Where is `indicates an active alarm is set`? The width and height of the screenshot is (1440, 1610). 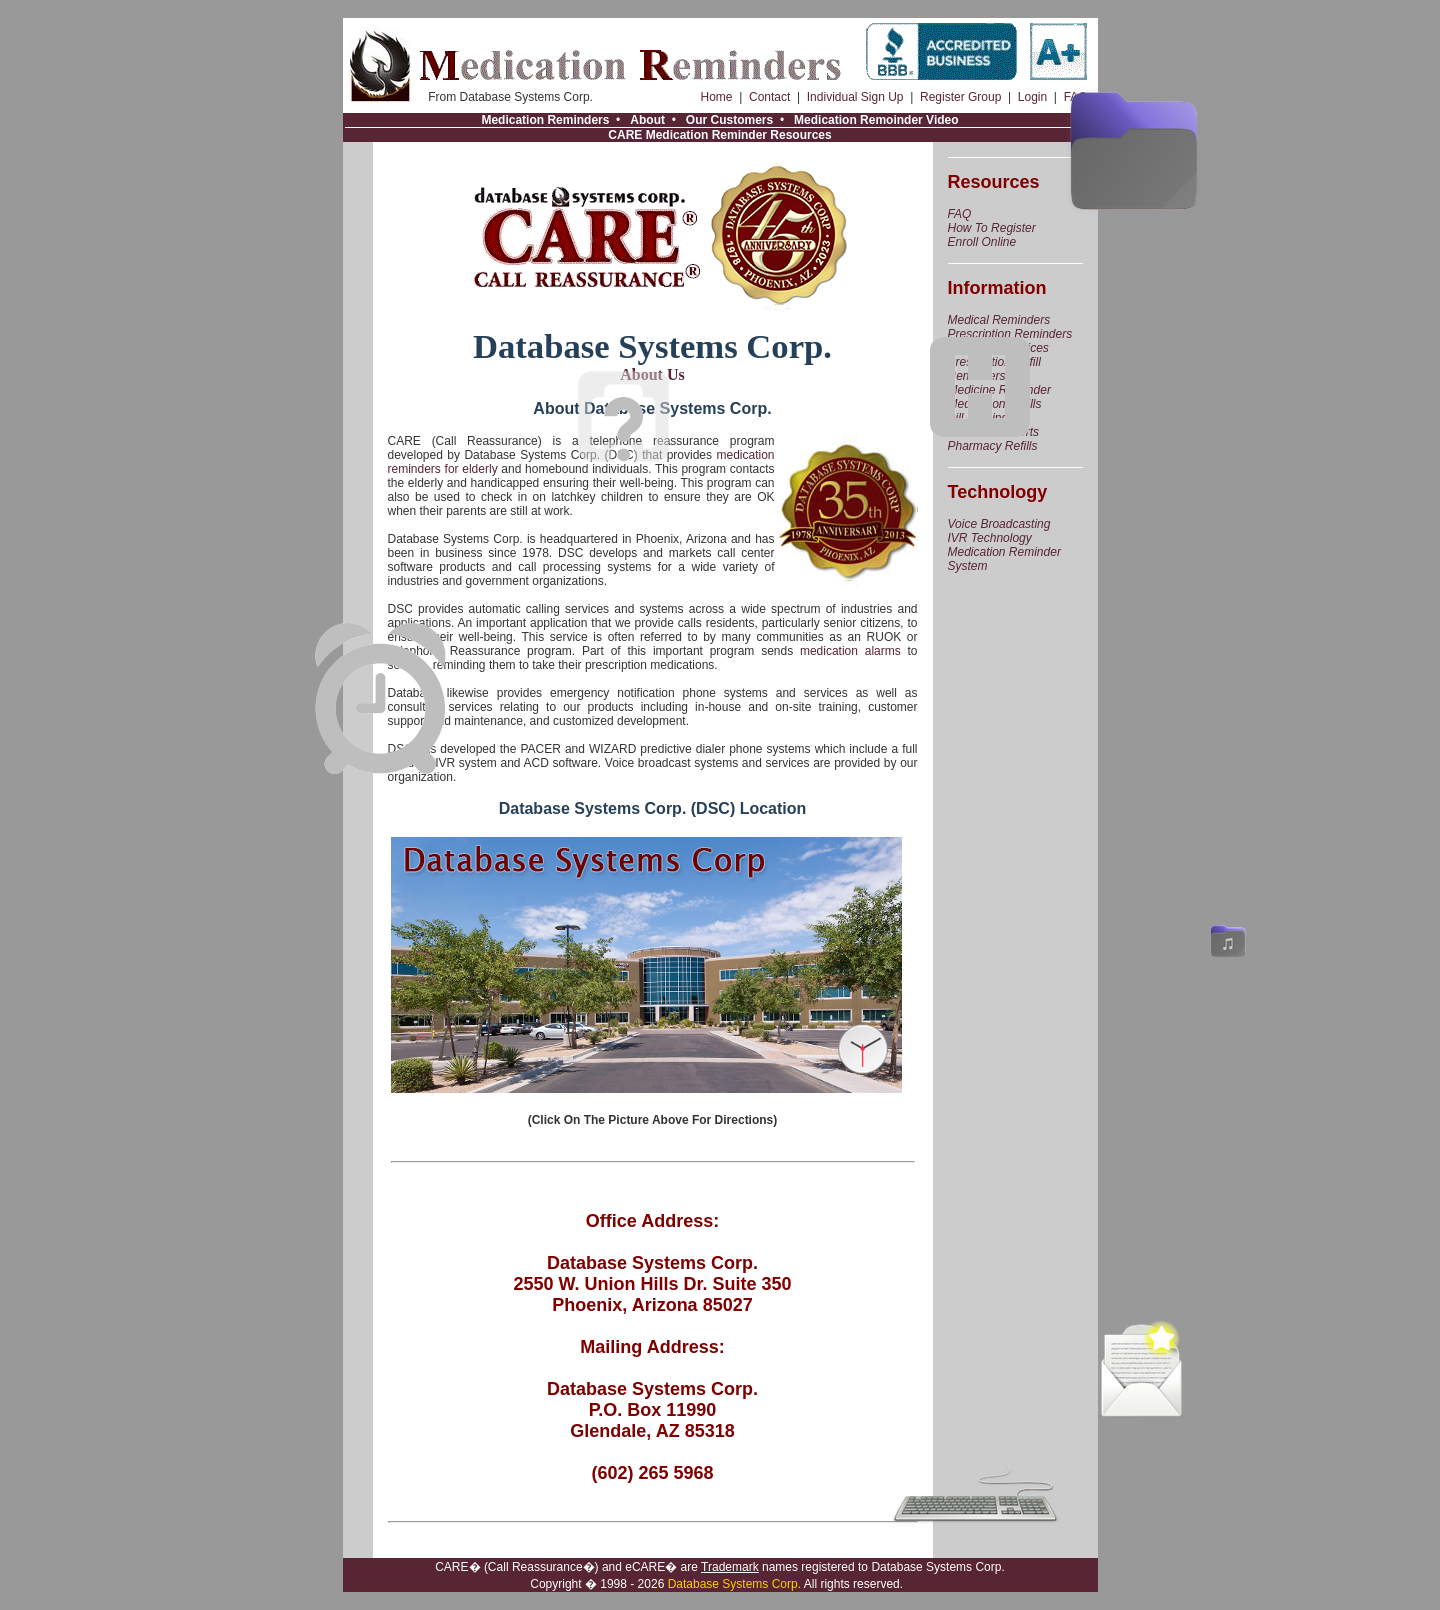 indicates an active alarm is set is located at coordinates (385, 693).